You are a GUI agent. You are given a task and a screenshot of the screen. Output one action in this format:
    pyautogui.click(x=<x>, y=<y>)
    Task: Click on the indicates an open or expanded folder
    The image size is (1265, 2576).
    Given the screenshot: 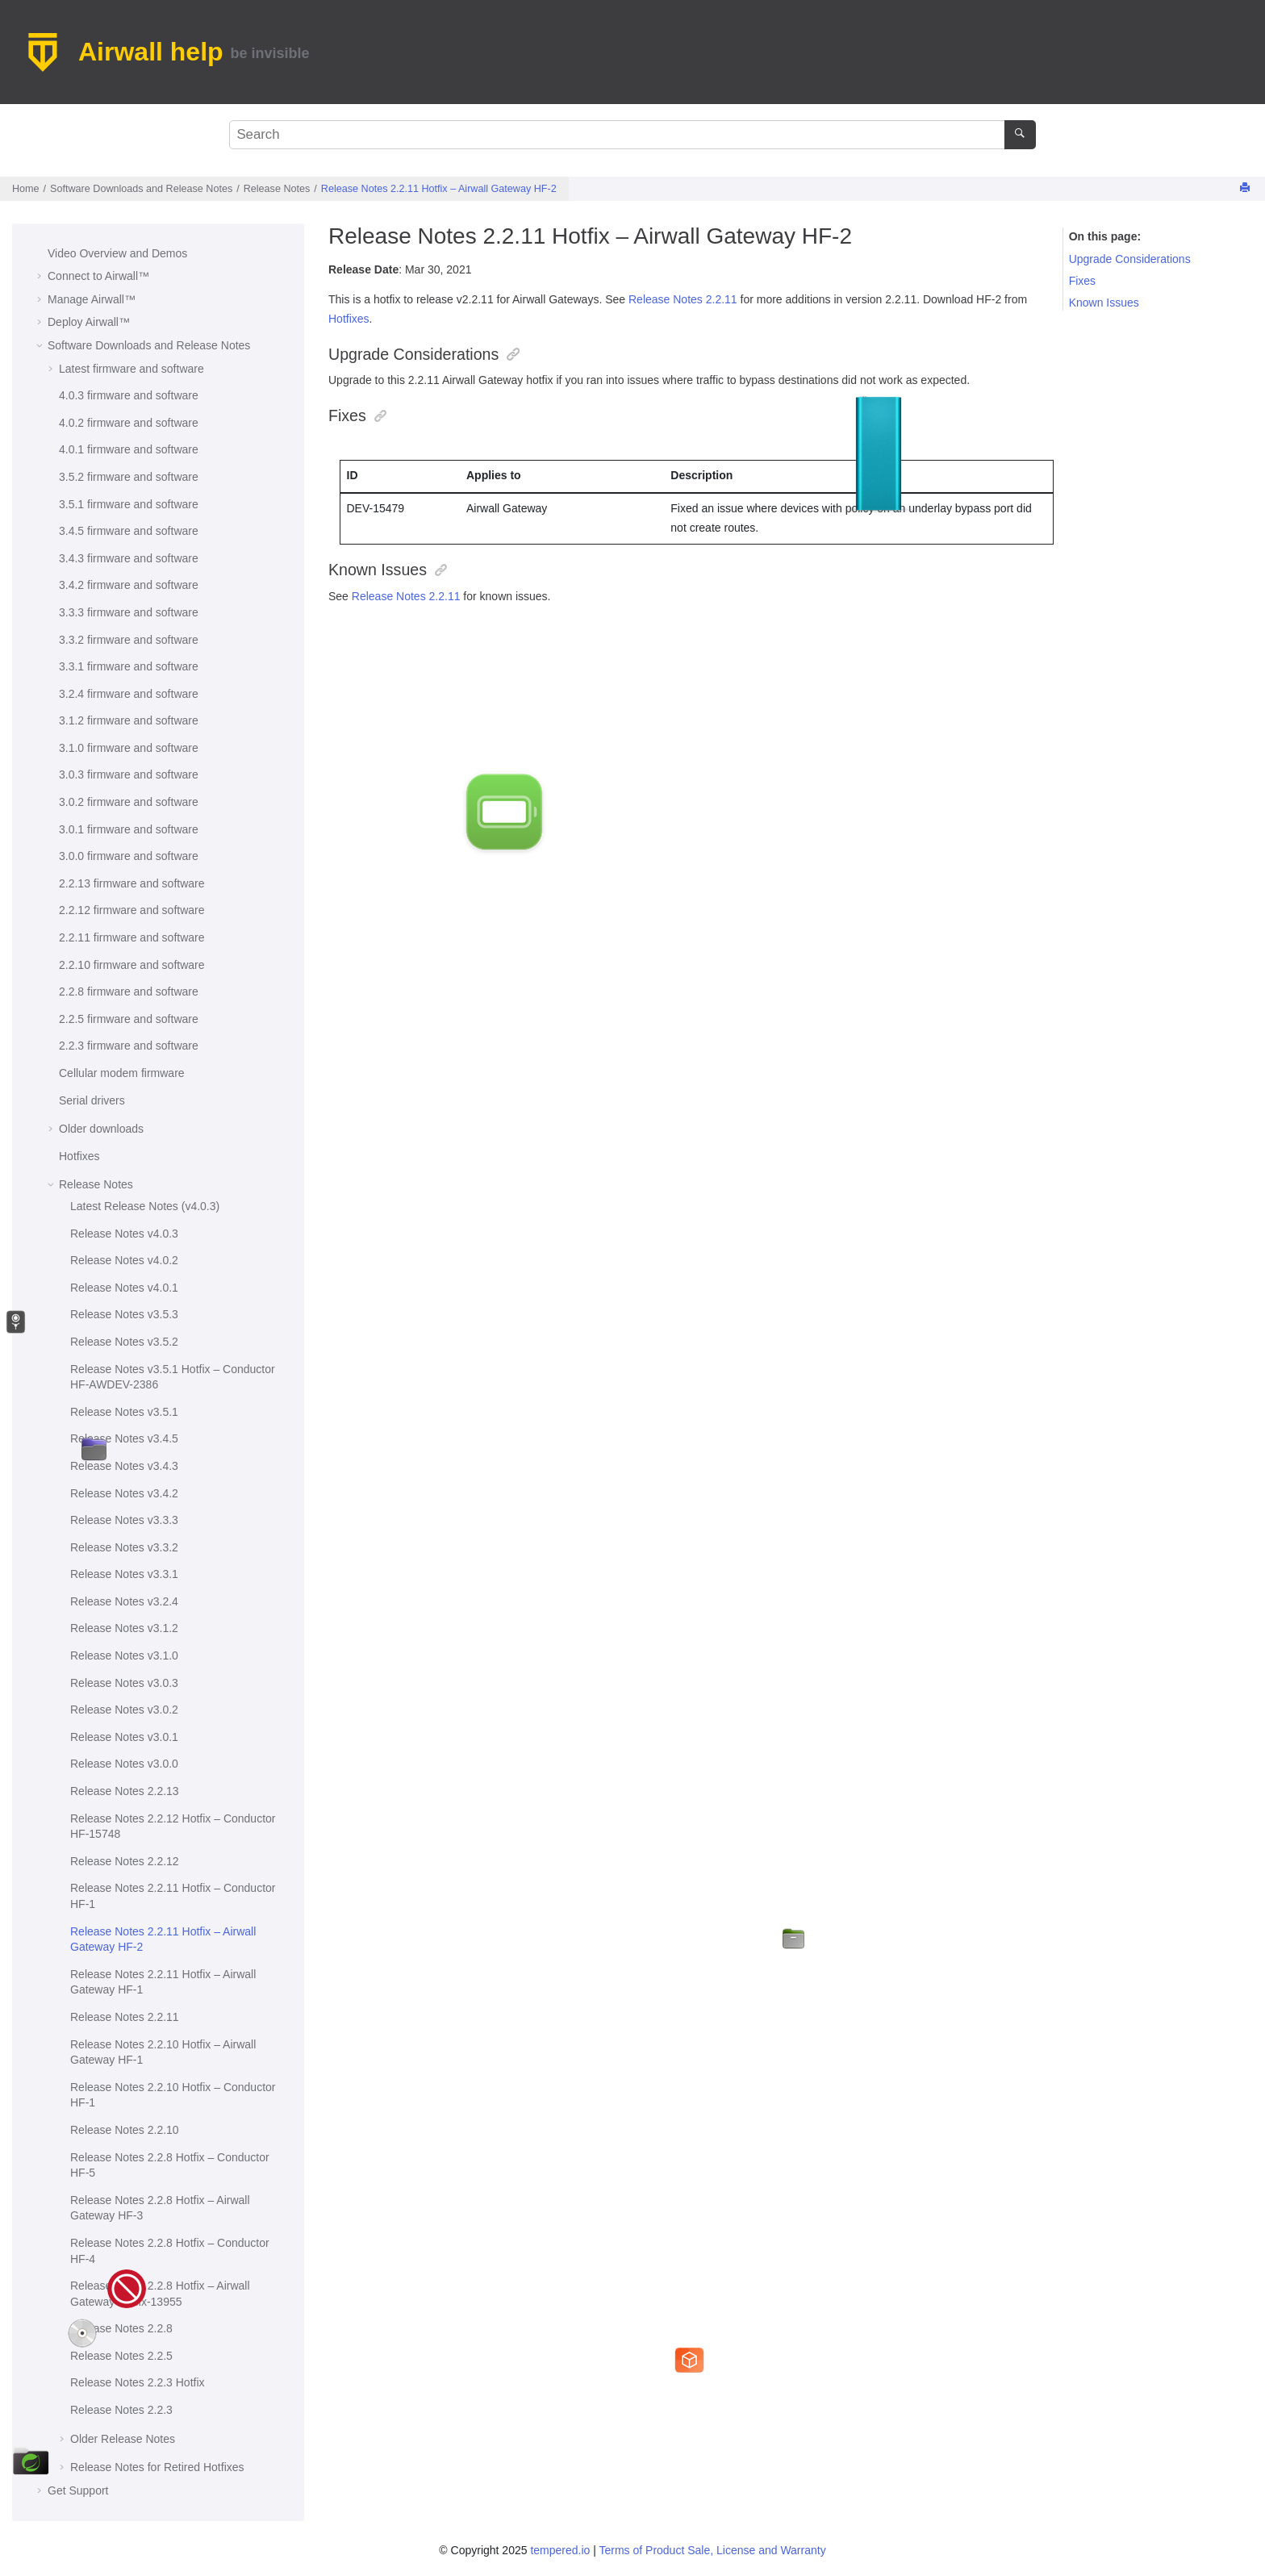 What is the action you would take?
    pyautogui.click(x=94, y=1448)
    